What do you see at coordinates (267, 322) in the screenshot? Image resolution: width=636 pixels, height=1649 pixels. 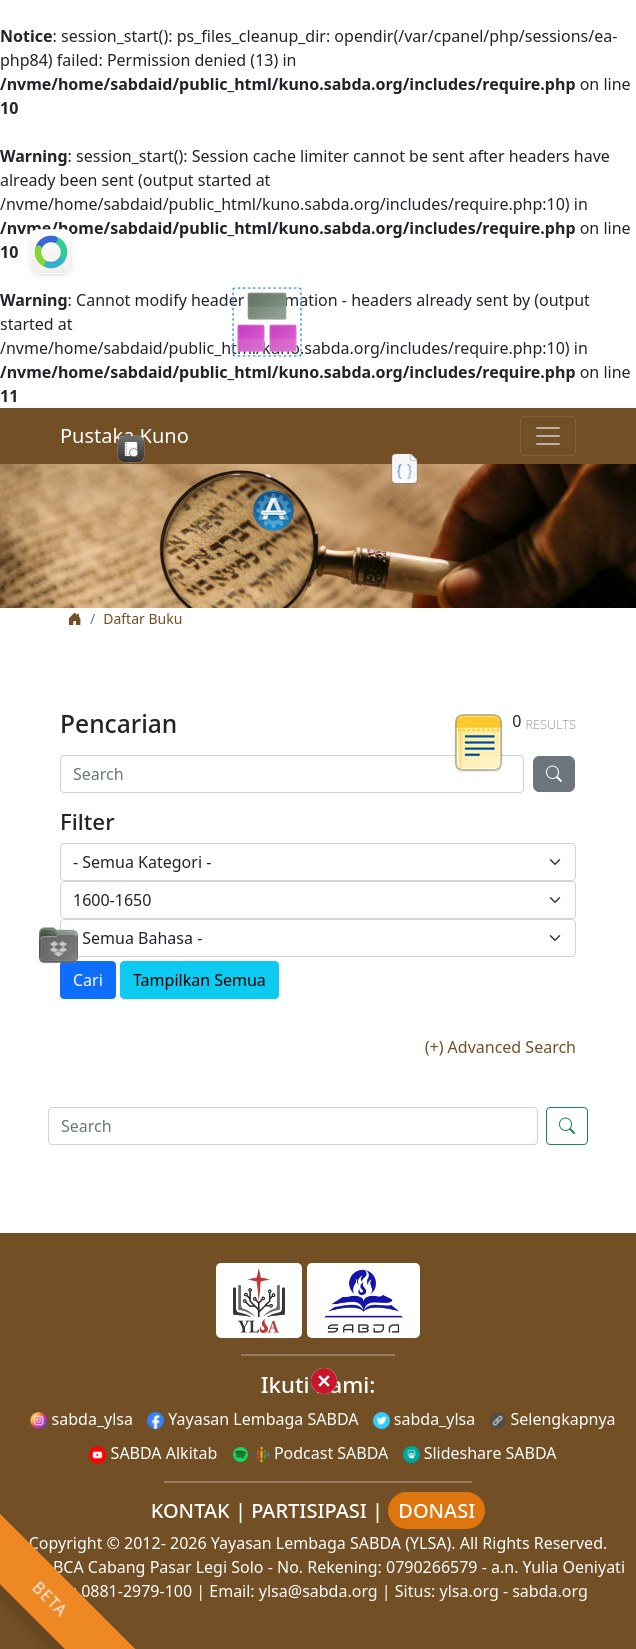 I see `select all items in the current view` at bounding box center [267, 322].